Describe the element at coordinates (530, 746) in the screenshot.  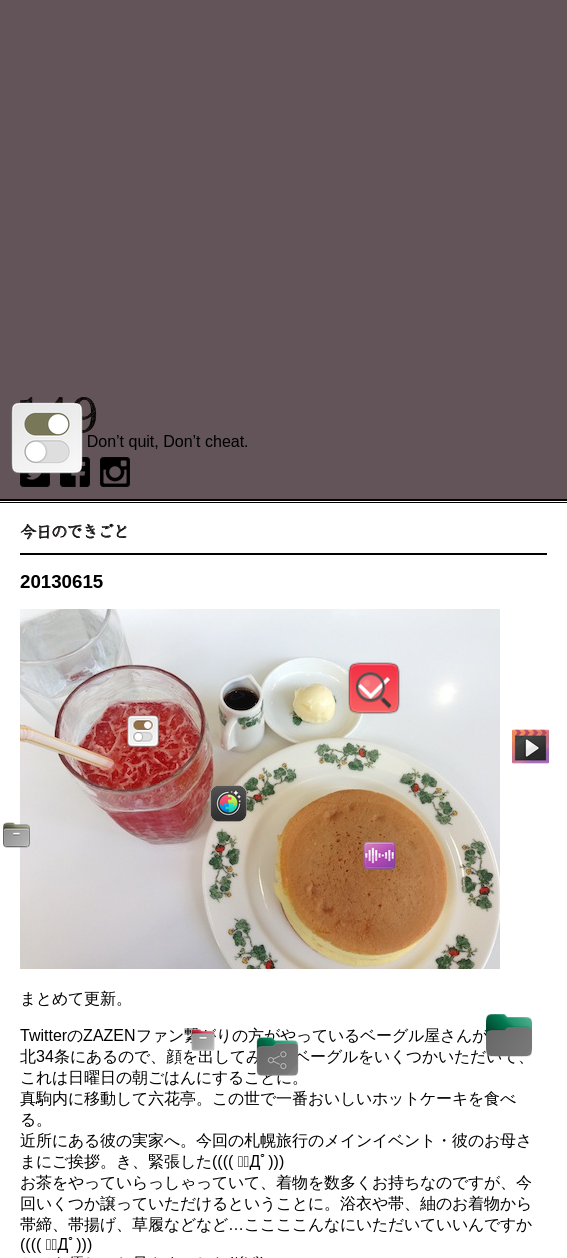
I see `open the tv or video streaming app` at that location.